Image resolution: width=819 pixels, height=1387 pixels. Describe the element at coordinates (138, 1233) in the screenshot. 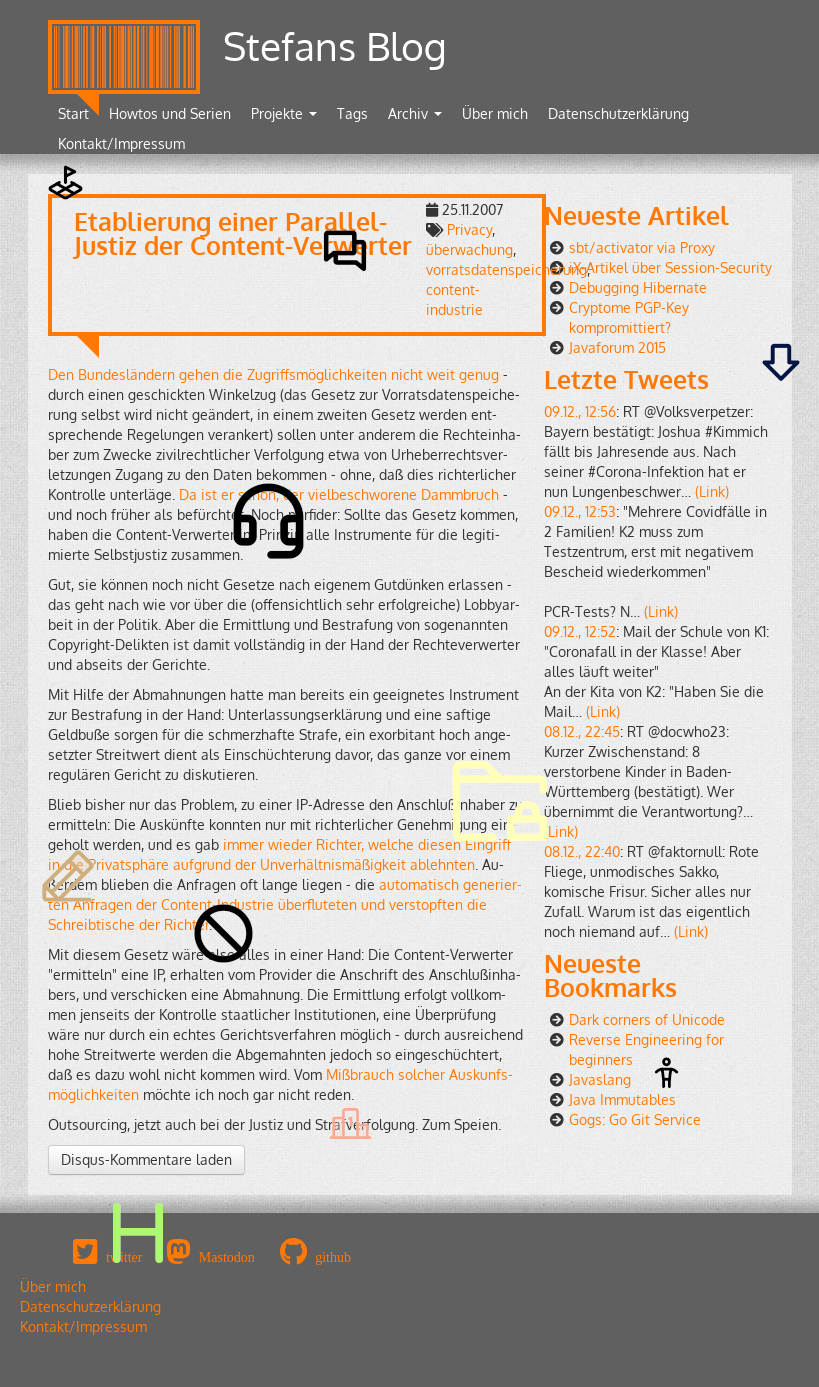

I see `insert a heading in a text editor` at that location.